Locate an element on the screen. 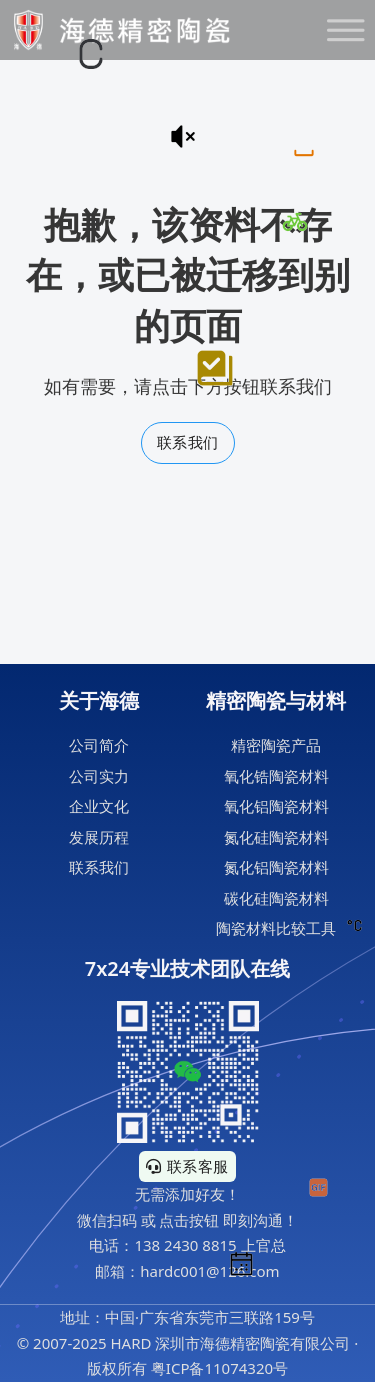 This screenshot has height=1382, width=375. view calendar or scheduled events is located at coordinates (241, 1264).